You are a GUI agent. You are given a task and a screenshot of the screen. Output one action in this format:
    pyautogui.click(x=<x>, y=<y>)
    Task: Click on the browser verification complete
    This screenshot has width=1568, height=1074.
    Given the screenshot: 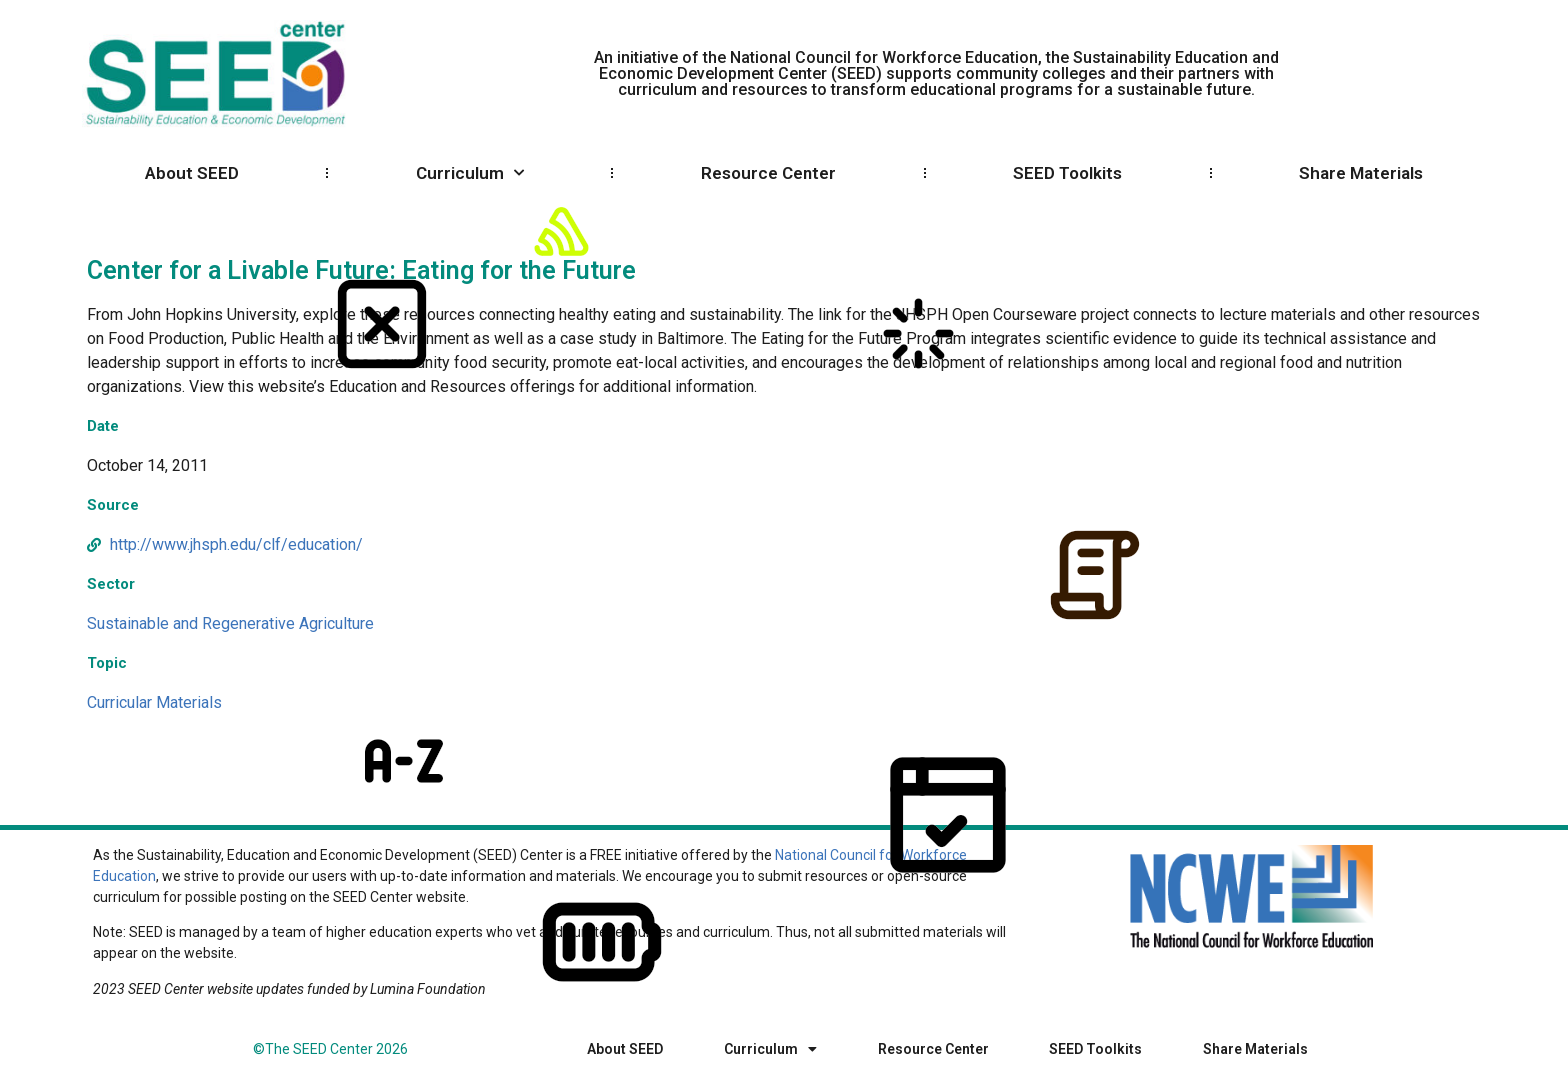 What is the action you would take?
    pyautogui.click(x=948, y=815)
    